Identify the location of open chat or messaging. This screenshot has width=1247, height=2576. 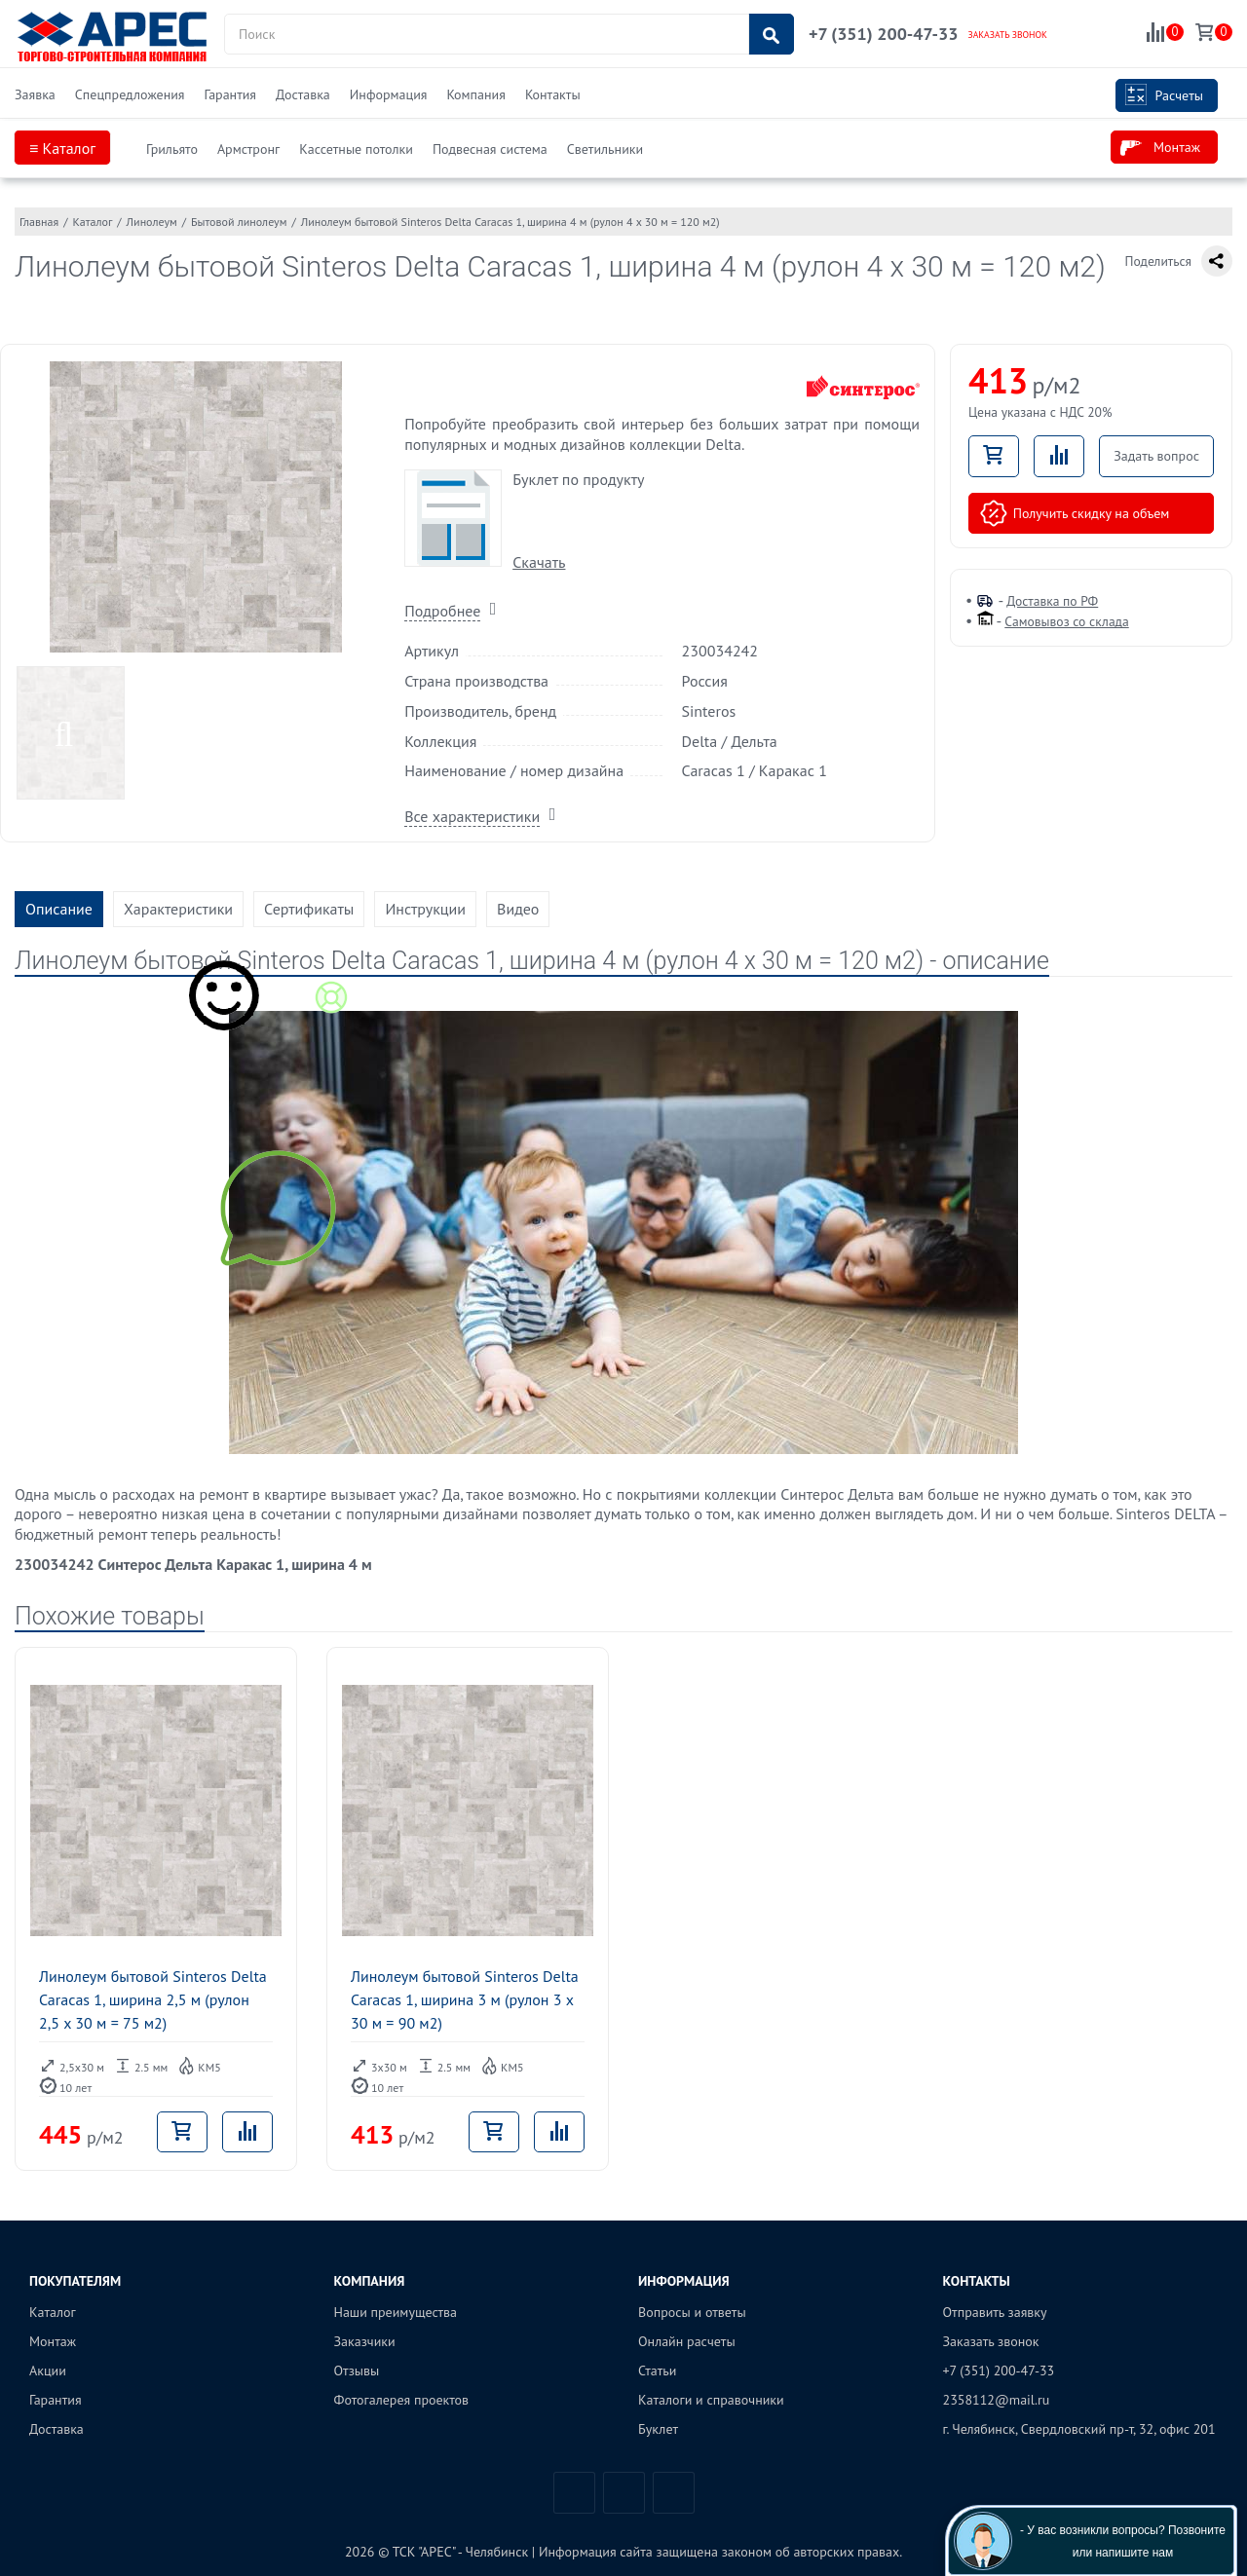
(278, 1208).